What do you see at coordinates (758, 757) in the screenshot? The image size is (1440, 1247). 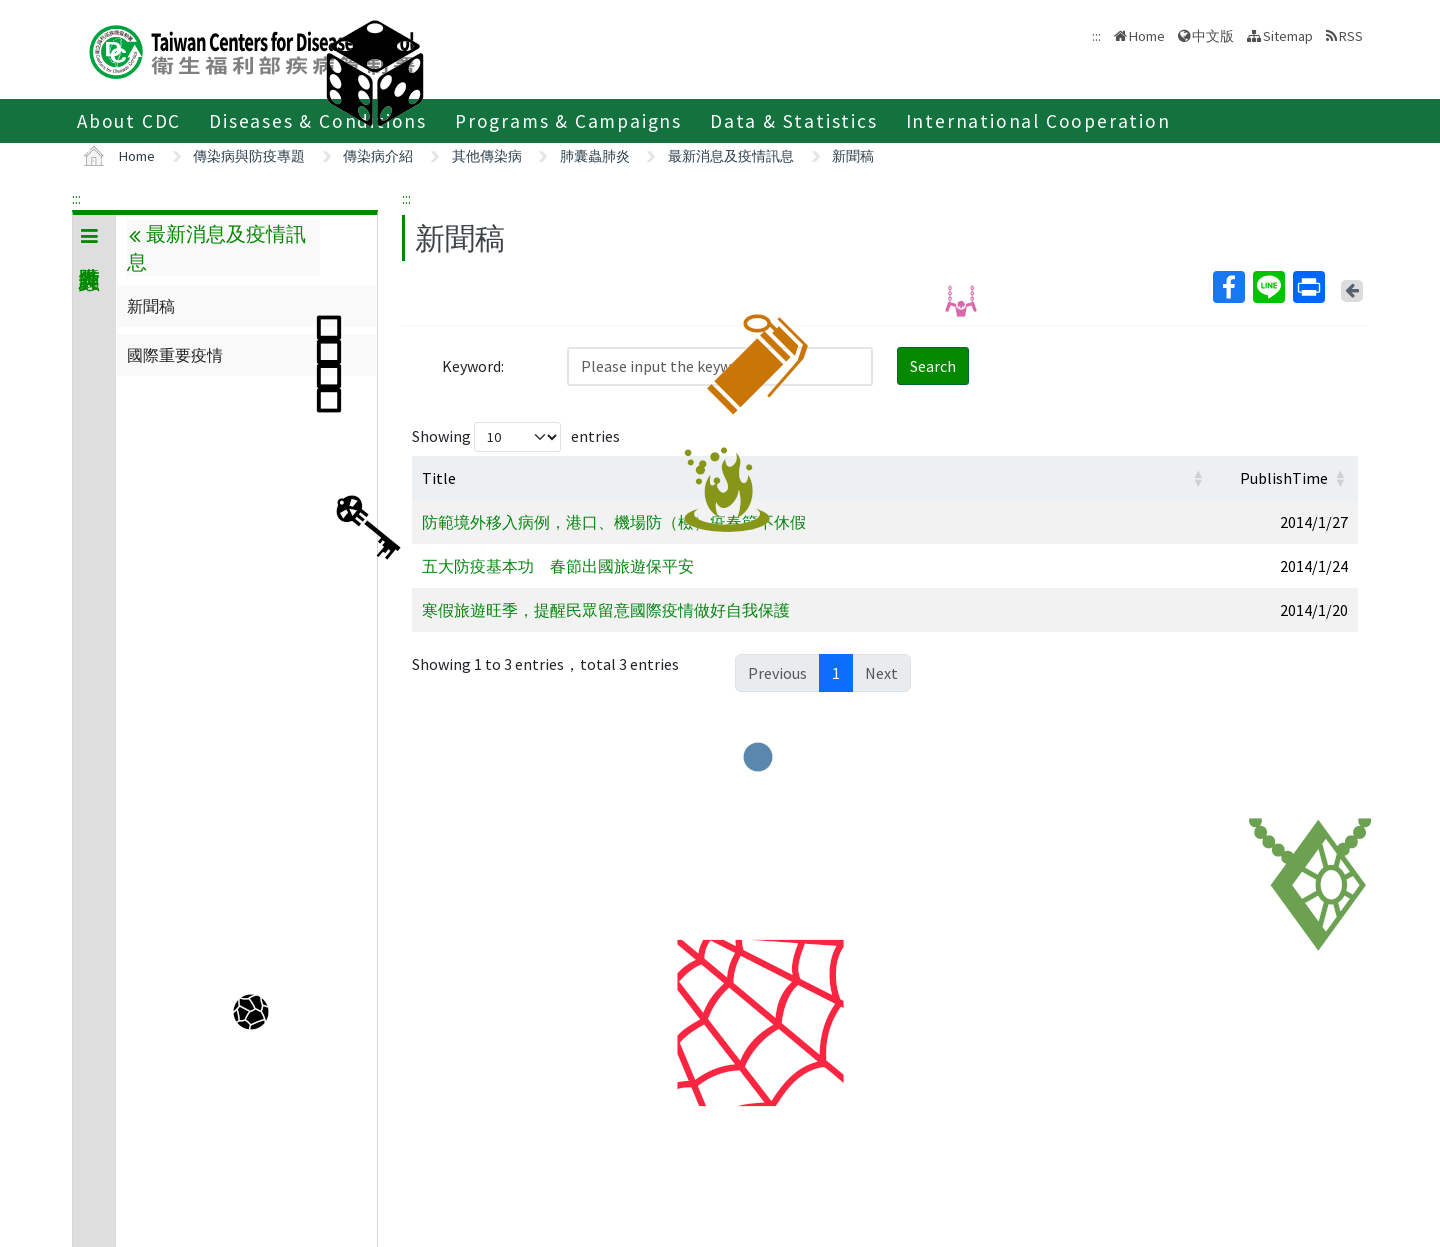 I see `unselected or inactive status indicator` at bounding box center [758, 757].